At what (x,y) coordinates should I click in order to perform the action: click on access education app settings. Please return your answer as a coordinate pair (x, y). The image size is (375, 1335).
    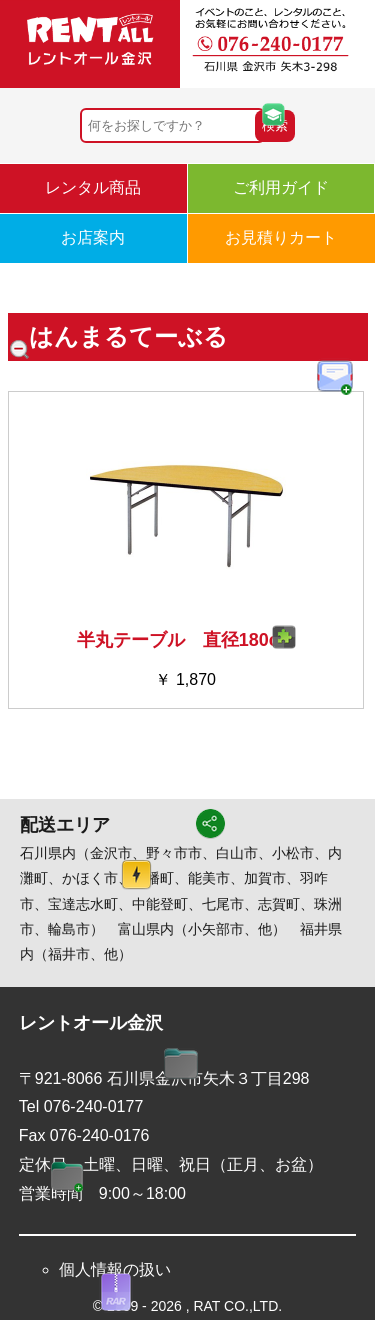
    Looking at the image, I should click on (273, 114).